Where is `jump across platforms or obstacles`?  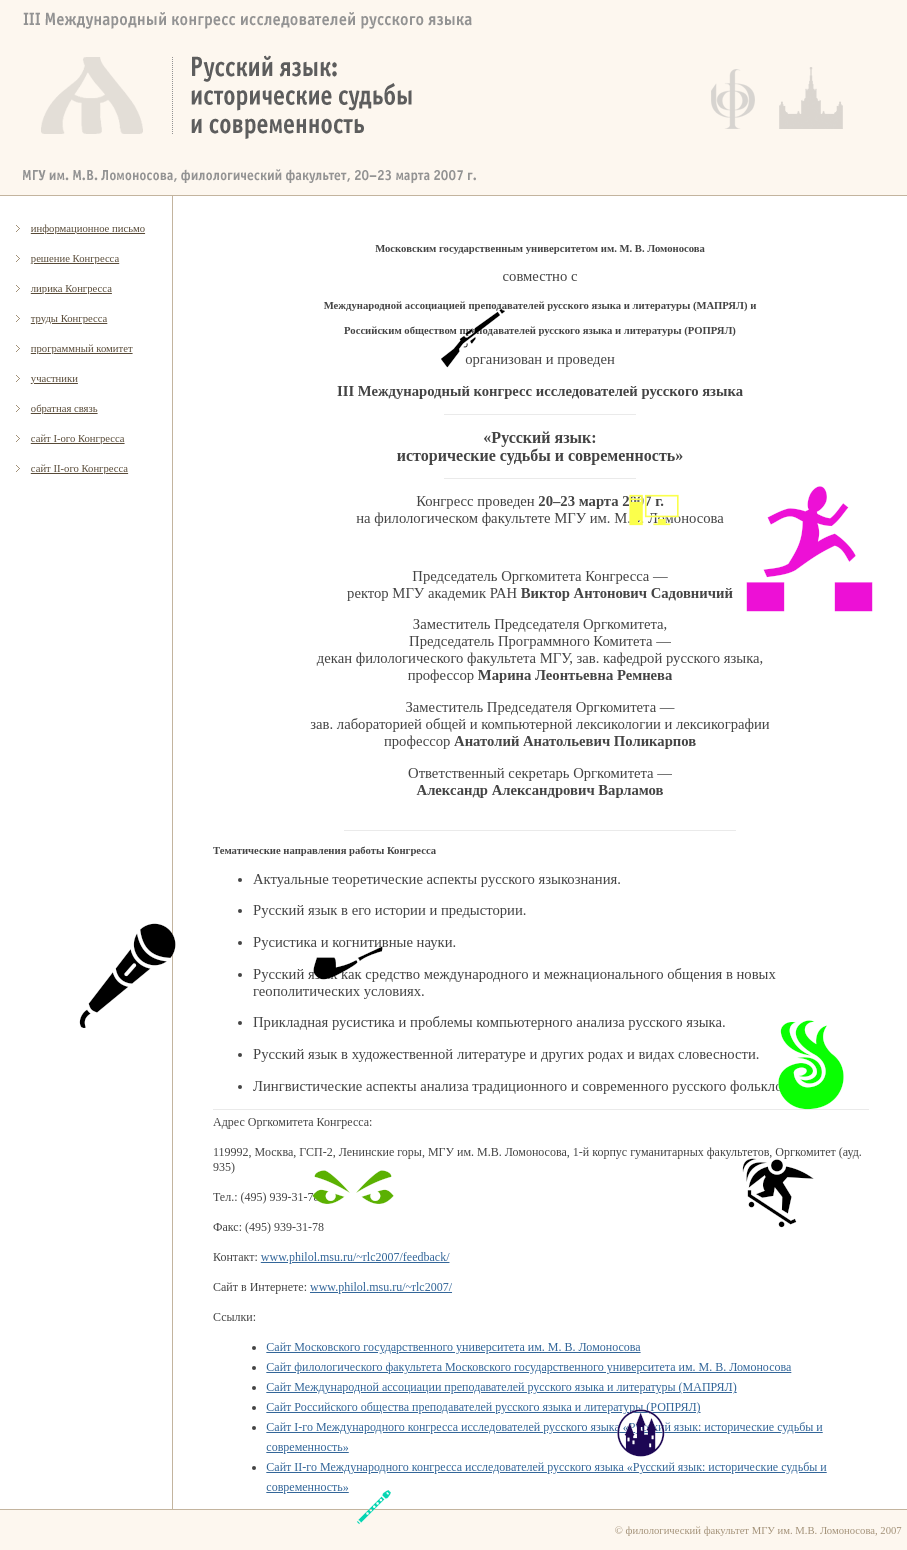 jump across platforms or obstacles is located at coordinates (809, 548).